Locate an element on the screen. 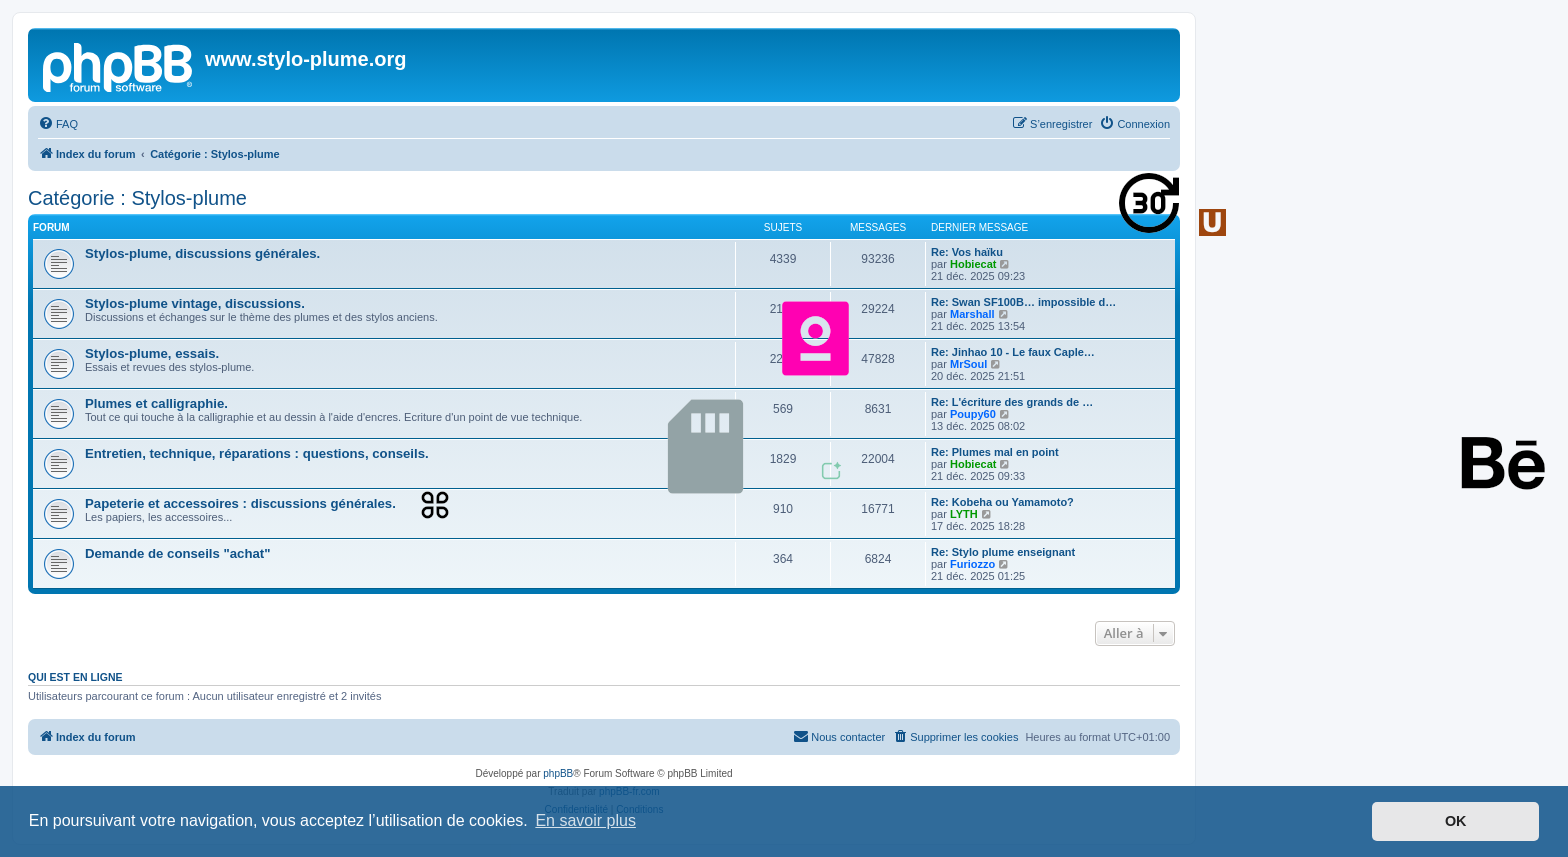 The image size is (1568, 857). view passport or travel document is located at coordinates (815, 338).